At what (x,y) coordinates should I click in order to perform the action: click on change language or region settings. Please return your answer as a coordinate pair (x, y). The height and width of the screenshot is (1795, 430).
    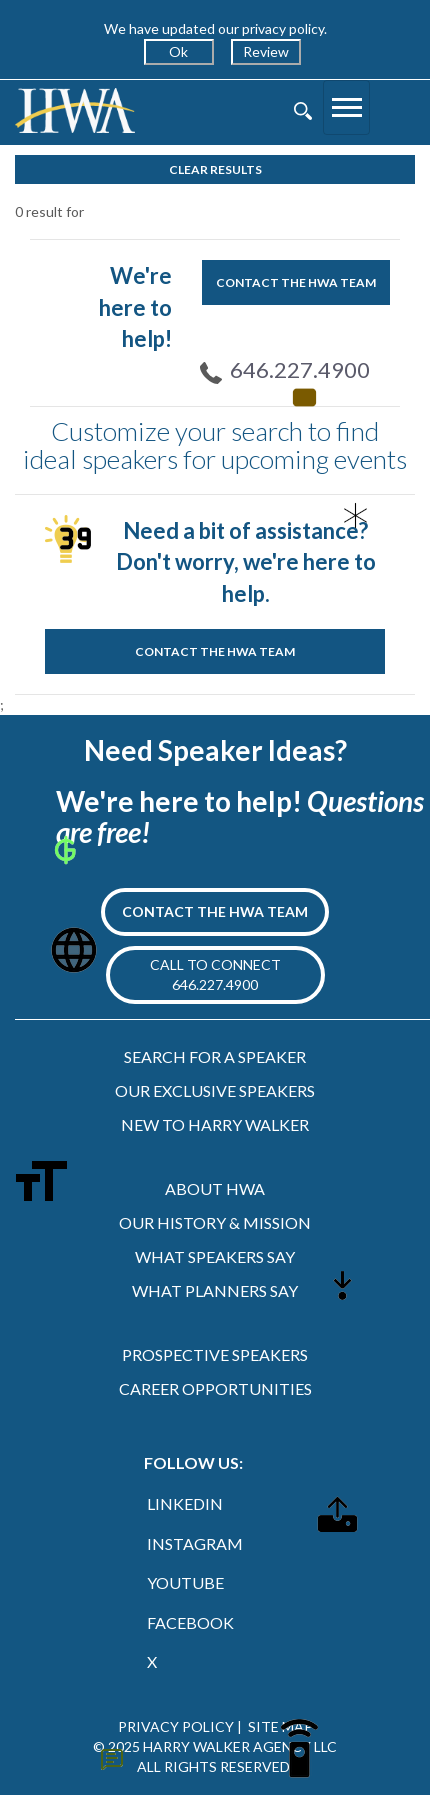
    Looking at the image, I should click on (74, 950).